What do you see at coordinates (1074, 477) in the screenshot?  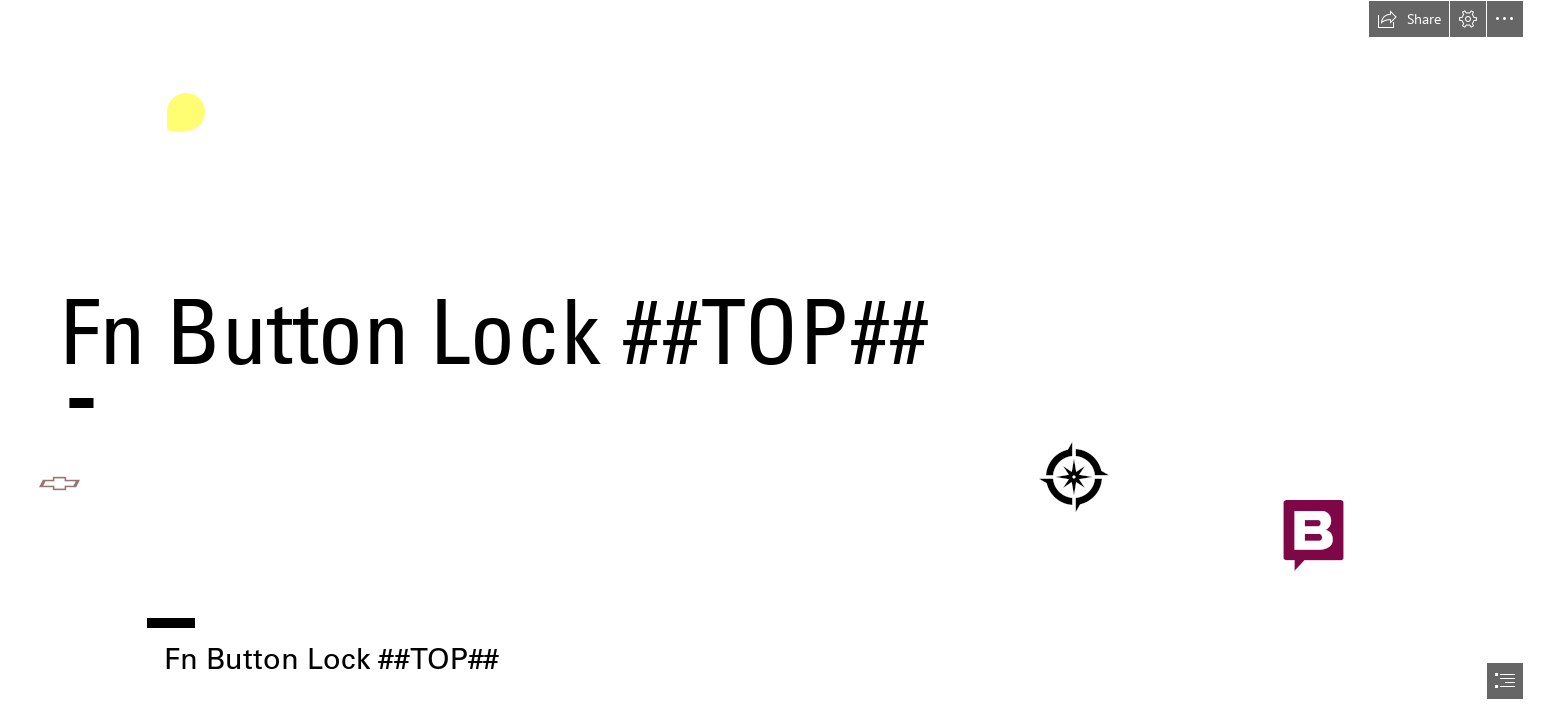 I see `open OSGeo geospatial tools or resources` at bounding box center [1074, 477].